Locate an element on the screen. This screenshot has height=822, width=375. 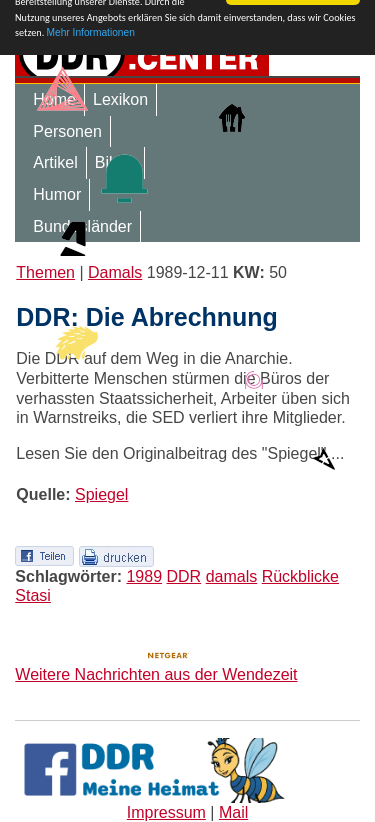
visit gsmarena website for phone specs and reviews is located at coordinates (73, 239).